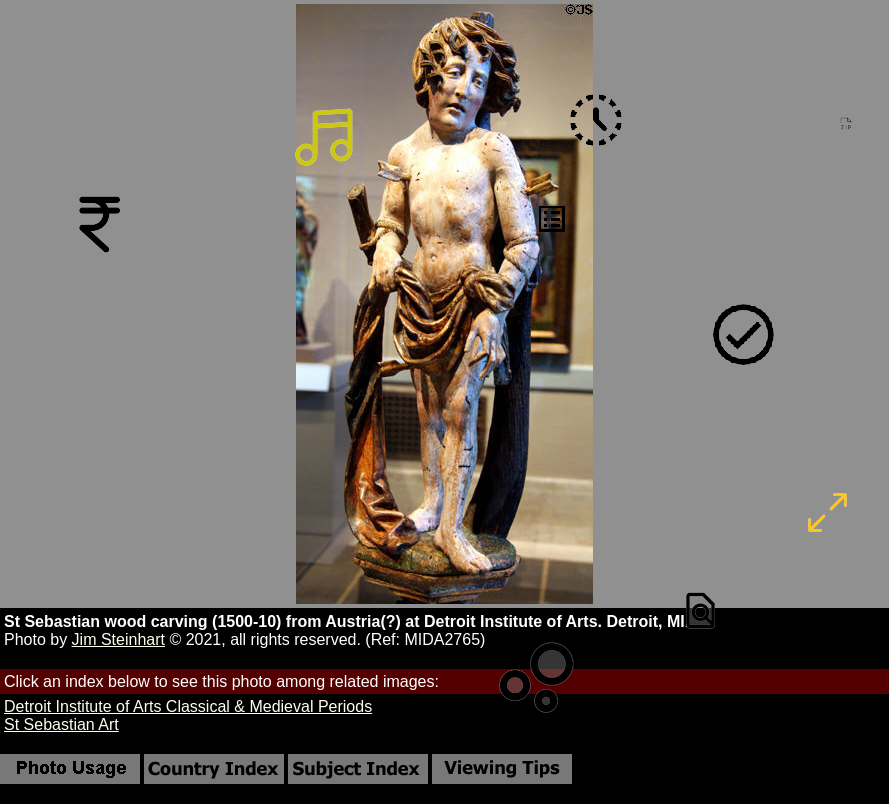  I want to click on view bubble chart visualization, so click(534, 677).